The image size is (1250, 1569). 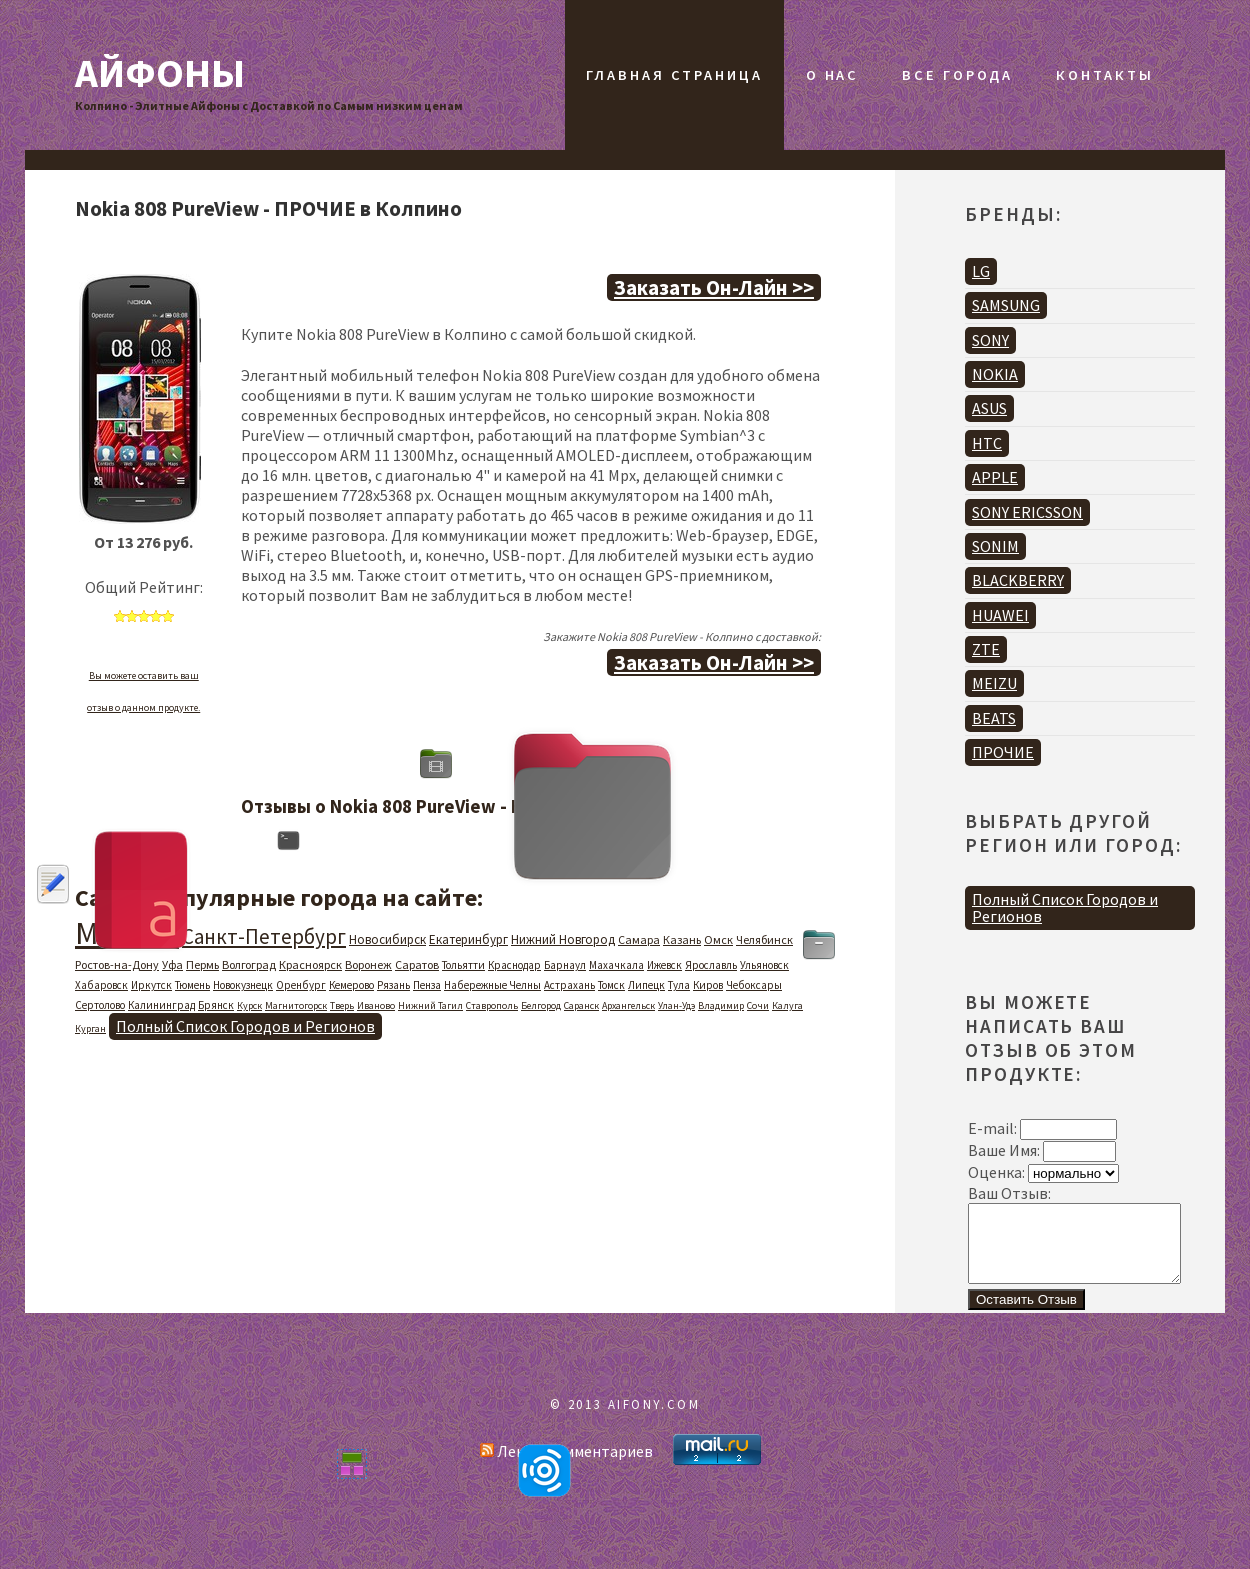 I want to click on open text editor application, so click(x=53, y=884).